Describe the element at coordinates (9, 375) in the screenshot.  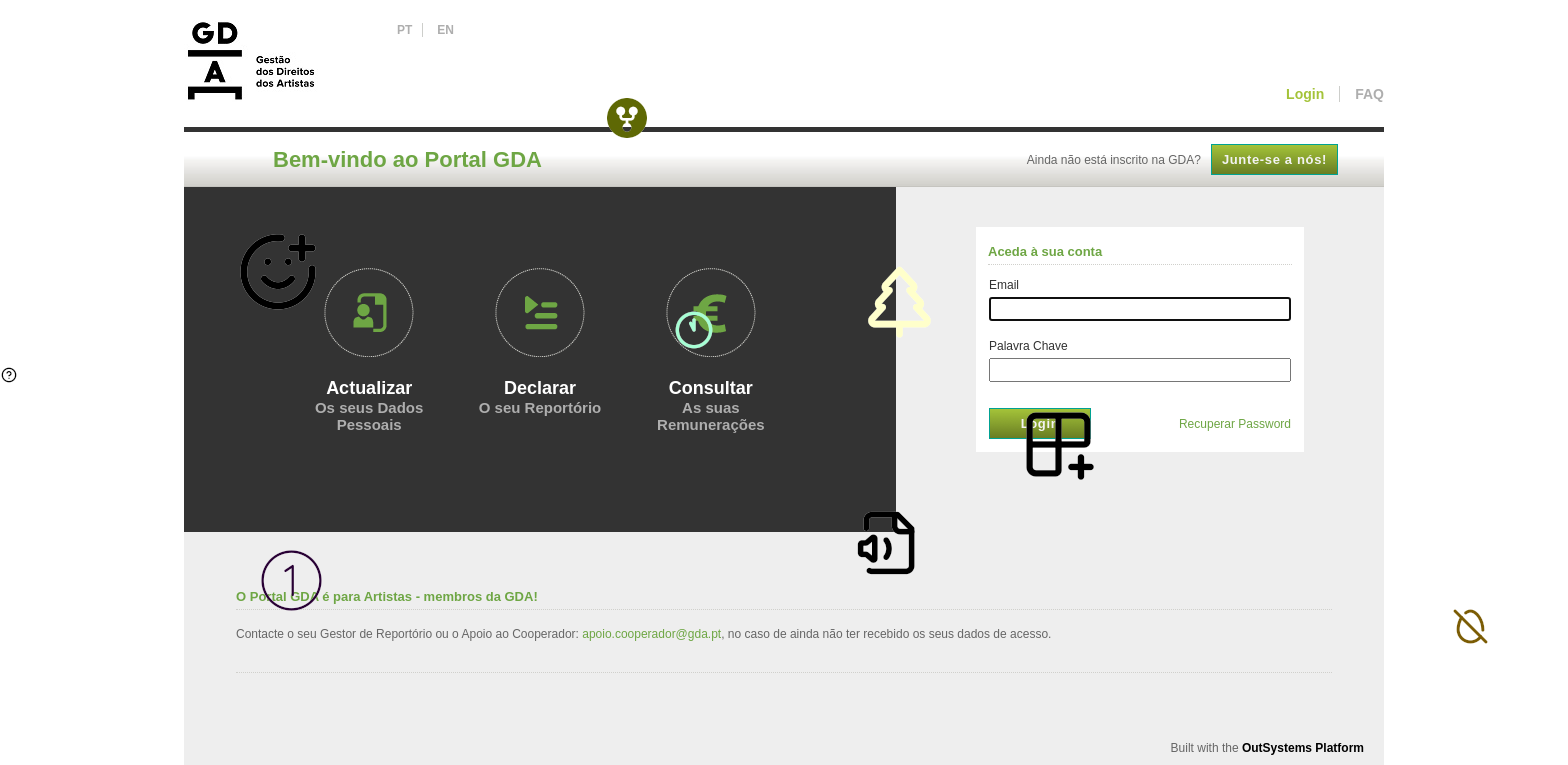
I see `access help or support information` at that location.